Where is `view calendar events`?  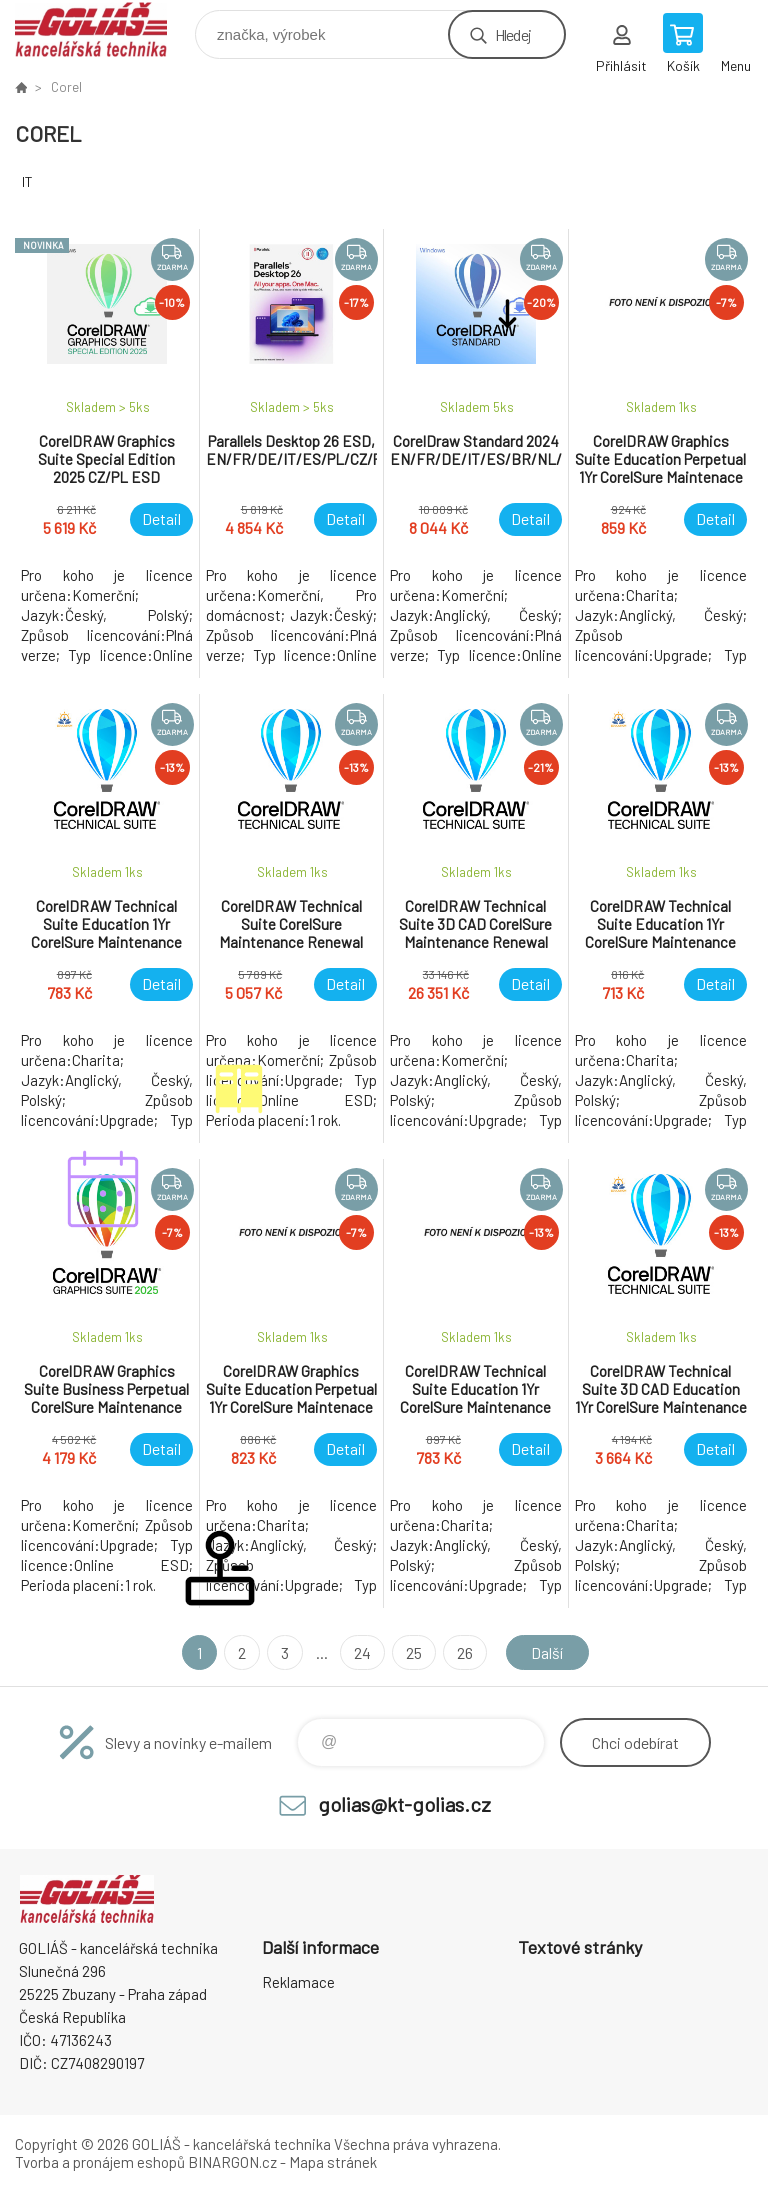 view calendar events is located at coordinates (103, 1192).